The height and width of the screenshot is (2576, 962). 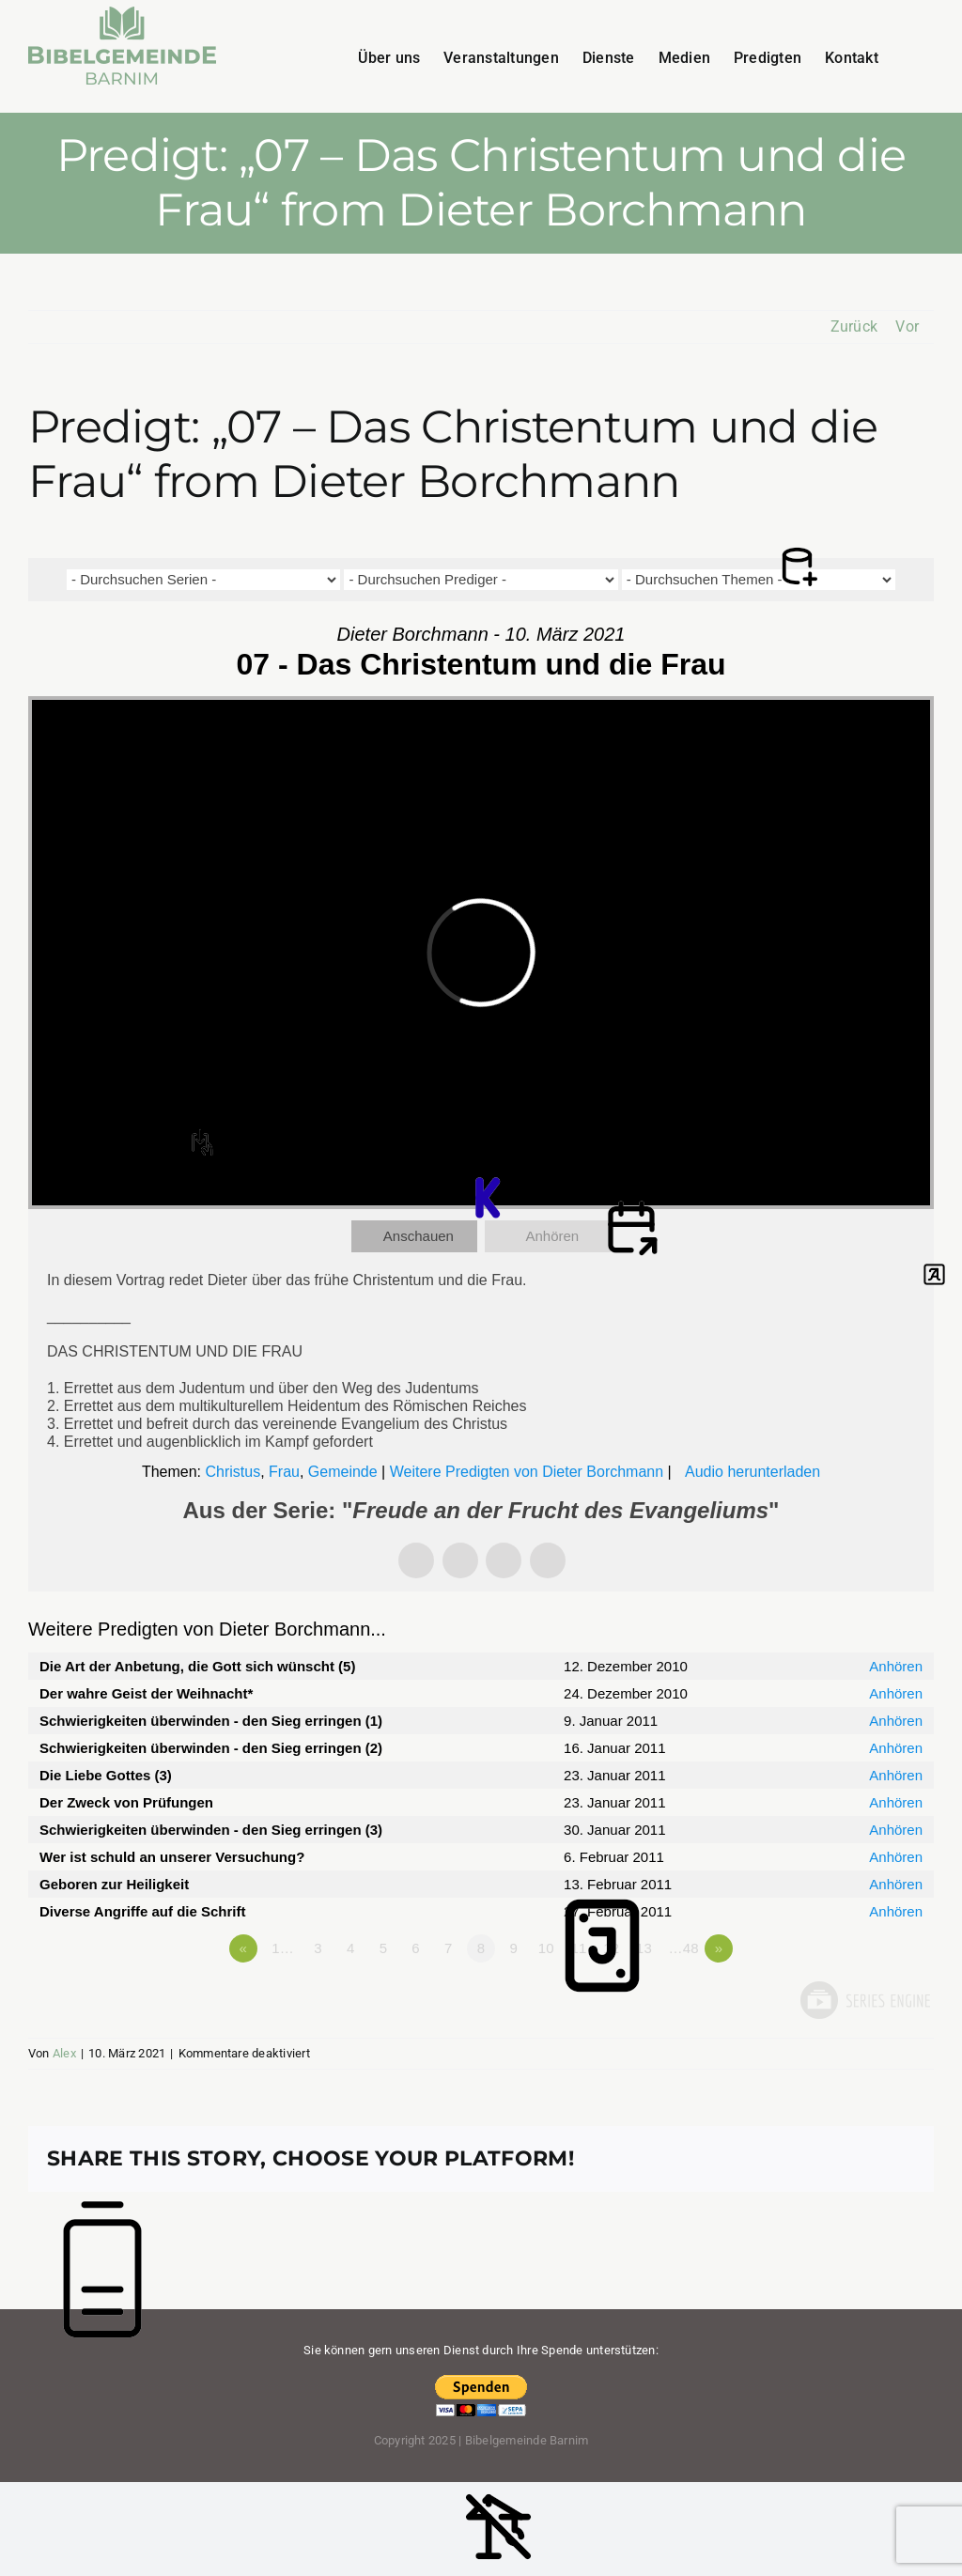 What do you see at coordinates (201, 1142) in the screenshot?
I see `withdraw funds or cash out` at bounding box center [201, 1142].